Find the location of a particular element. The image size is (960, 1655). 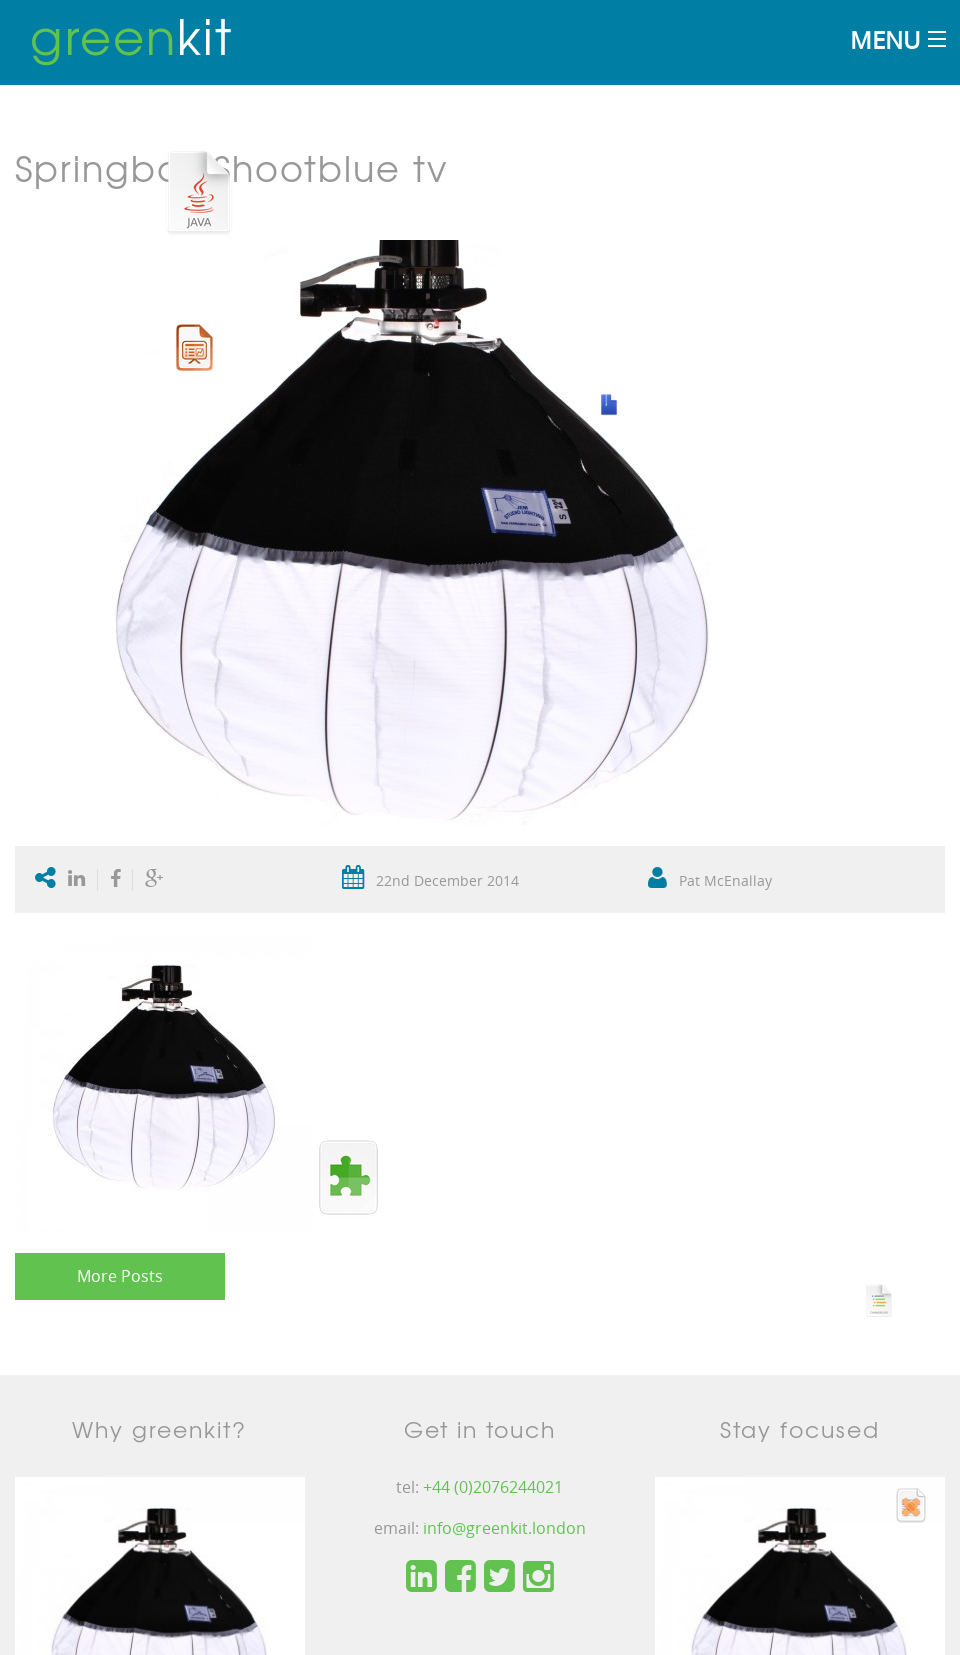

an addon or extension file type is located at coordinates (348, 1177).